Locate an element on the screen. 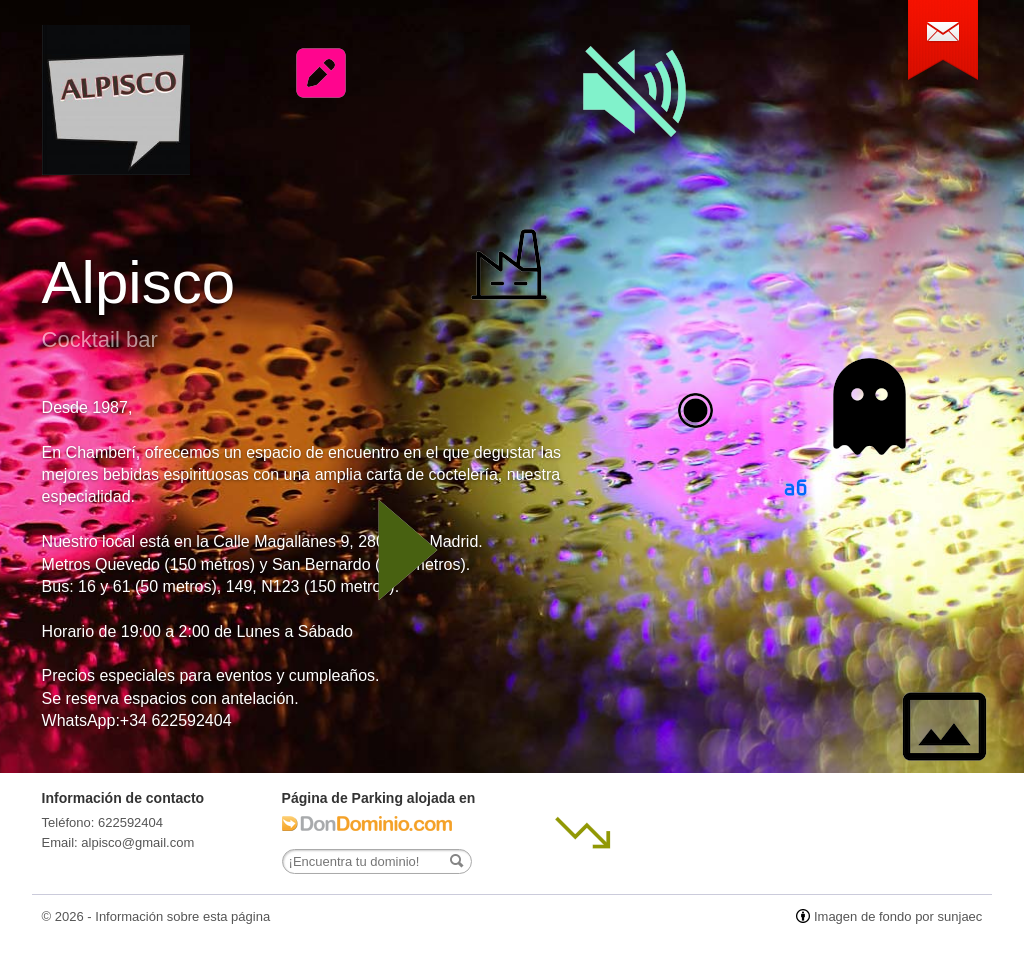 The height and width of the screenshot is (957, 1024). indicates a declining trend or decrease in value is located at coordinates (583, 833).